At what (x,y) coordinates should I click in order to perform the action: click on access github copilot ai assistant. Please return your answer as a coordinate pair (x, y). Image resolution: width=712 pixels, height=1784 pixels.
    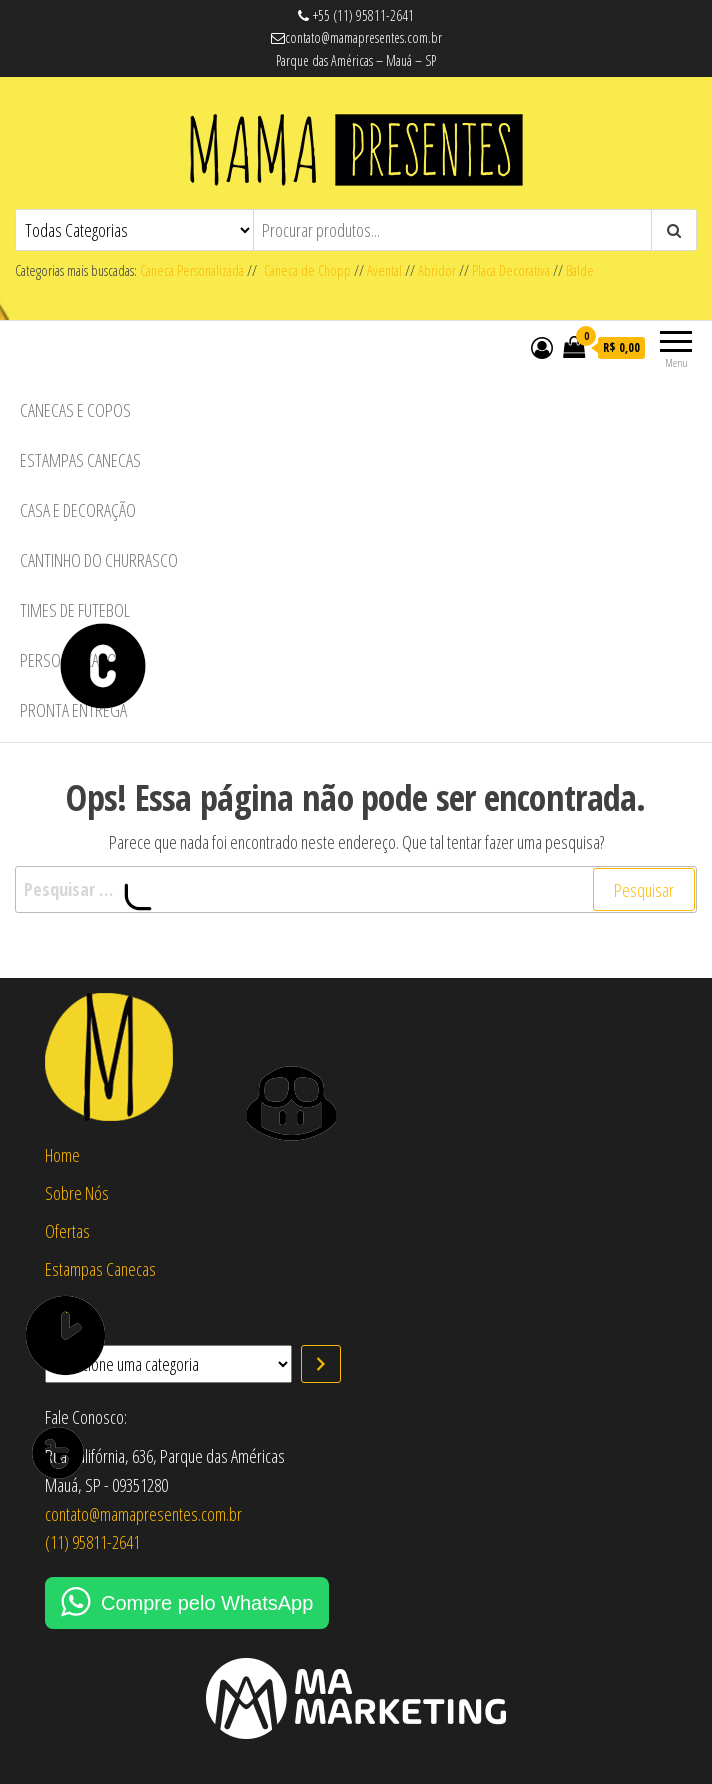
    Looking at the image, I should click on (291, 1103).